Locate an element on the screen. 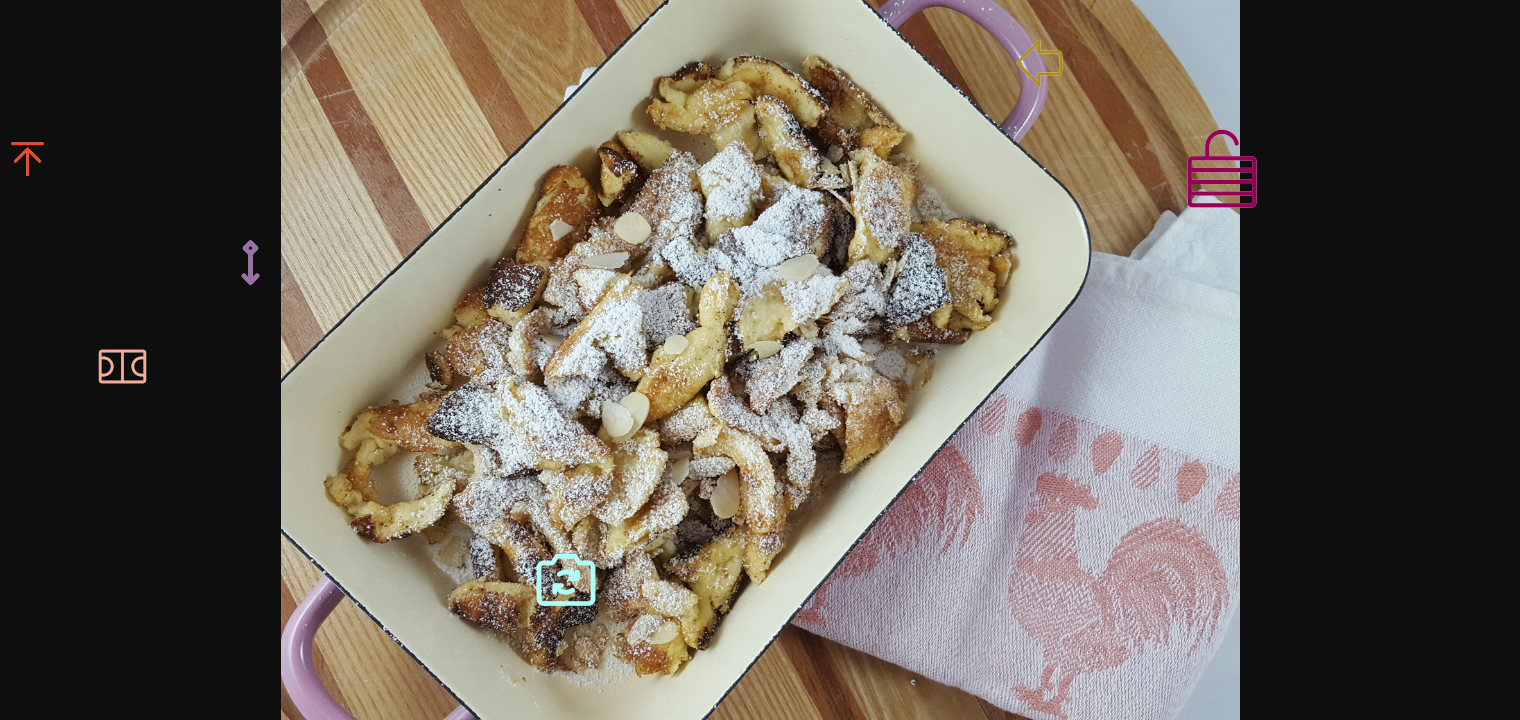 The width and height of the screenshot is (1520, 720). move item down in a list or sequence is located at coordinates (250, 262).